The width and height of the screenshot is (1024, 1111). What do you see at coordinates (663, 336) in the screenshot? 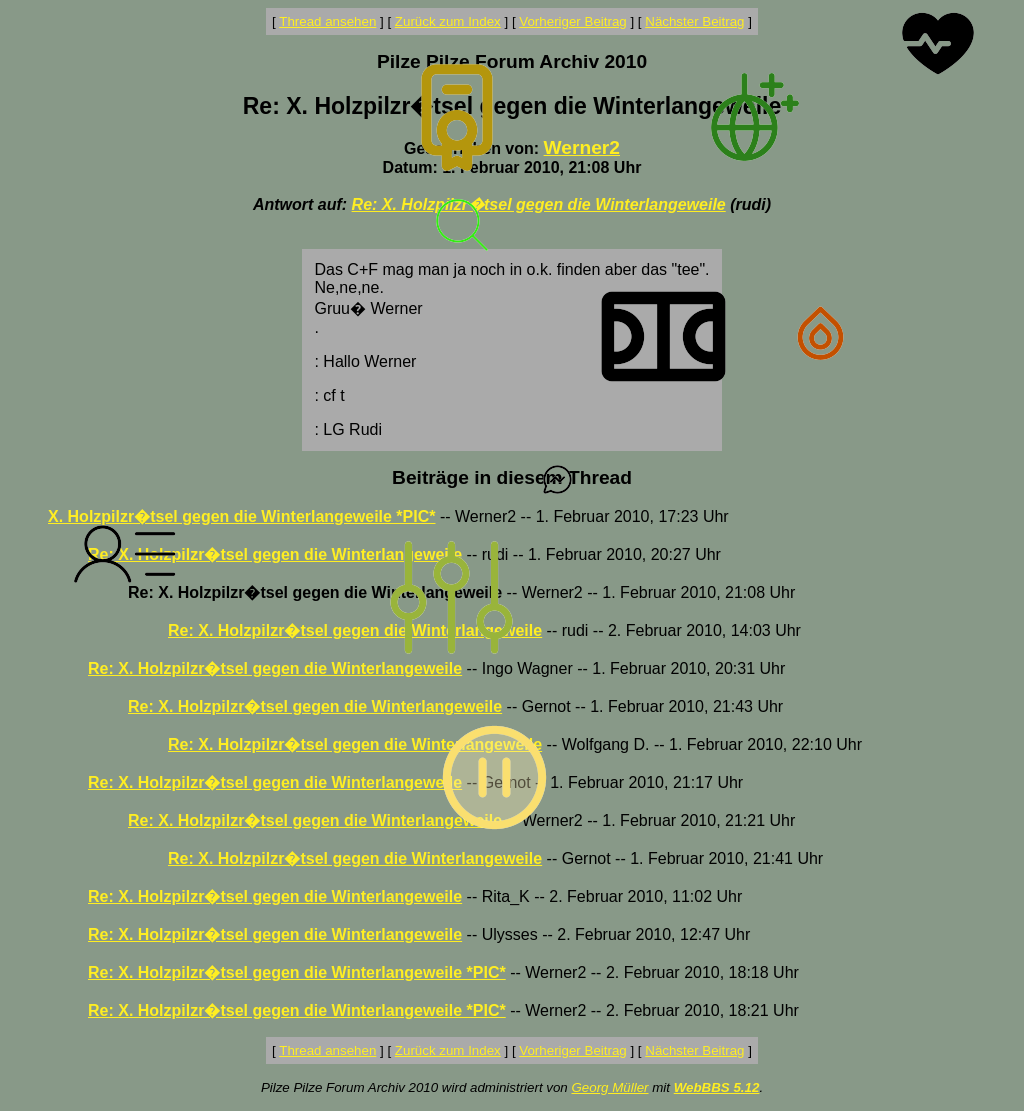
I see `view basketball court availability` at bounding box center [663, 336].